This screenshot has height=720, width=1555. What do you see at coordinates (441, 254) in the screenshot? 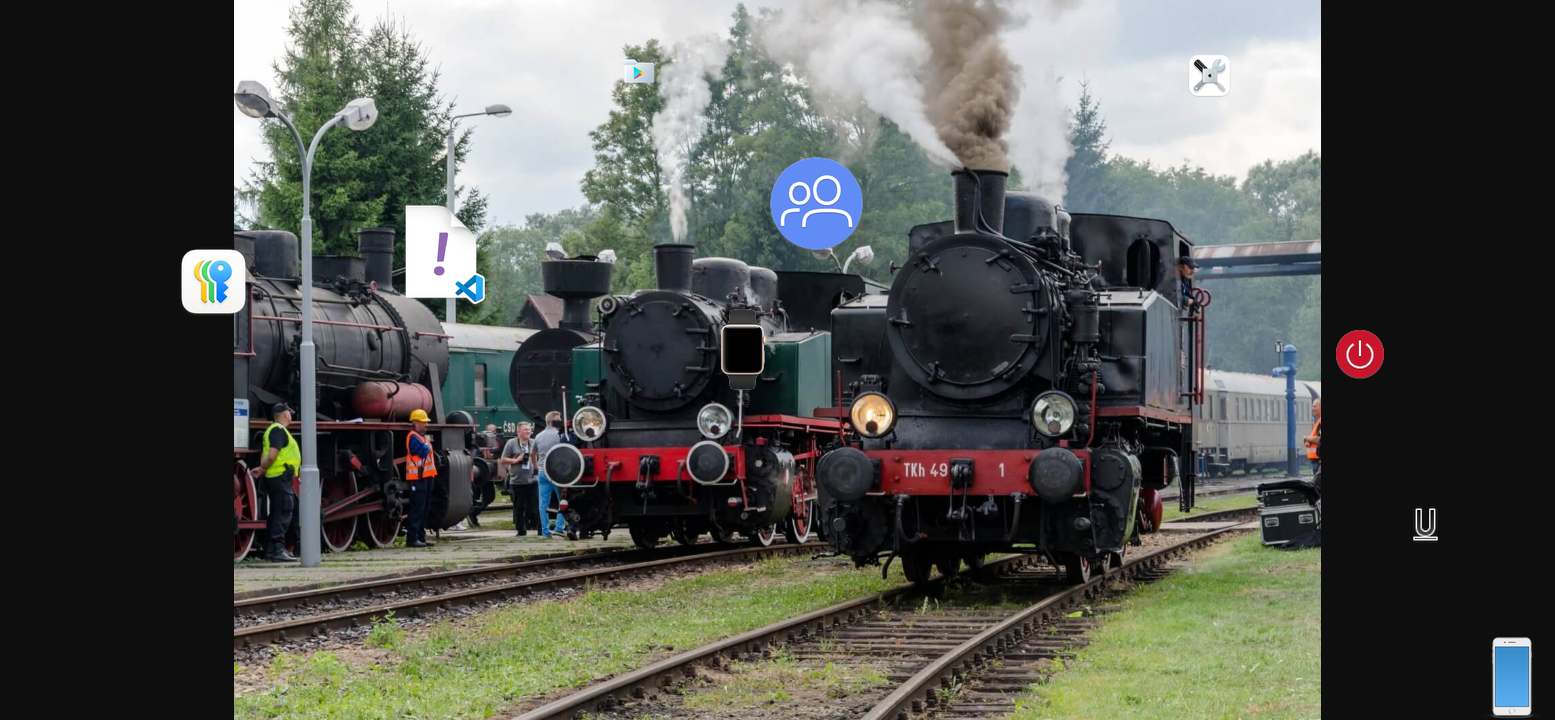
I see `yaml file type in Visual Studio Code` at bounding box center [441, 254].